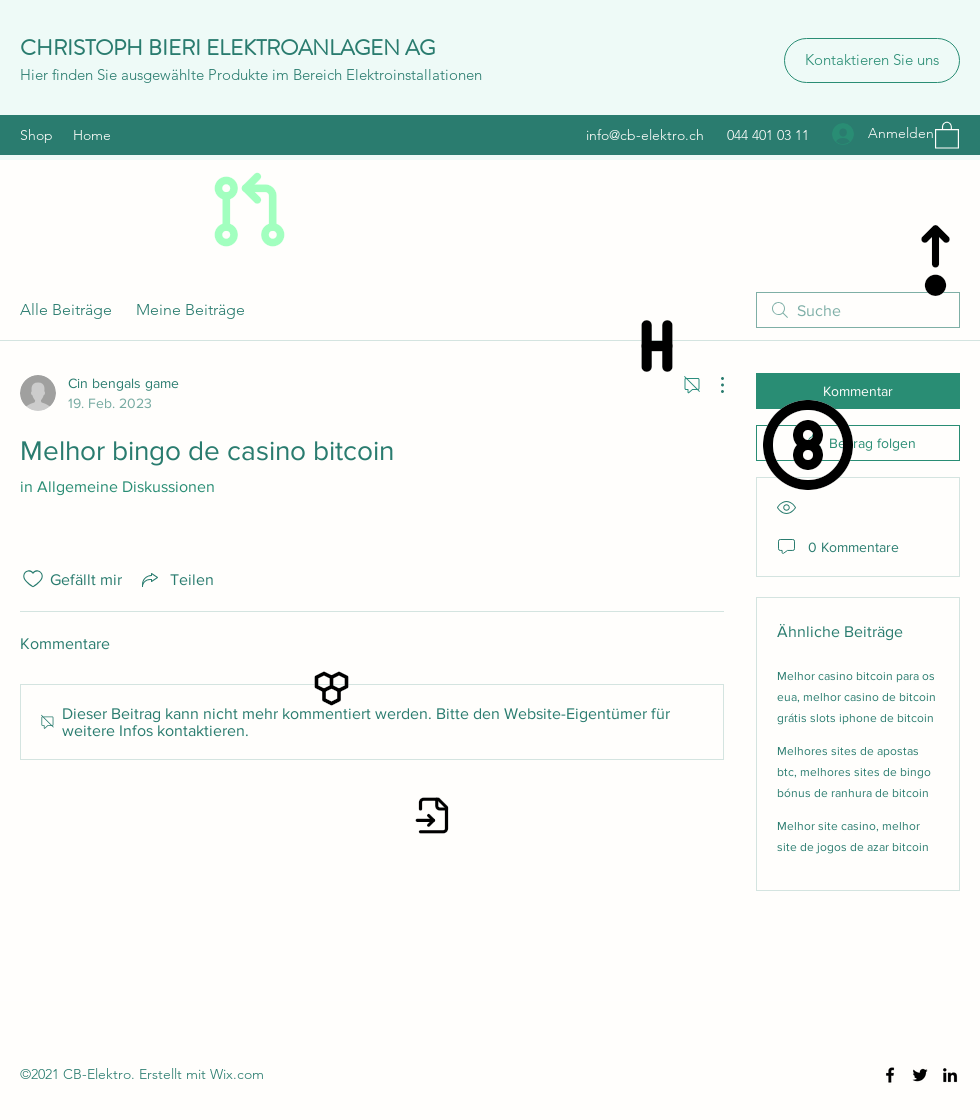  I want to click on view cell or grid layout, so click(331, 688).